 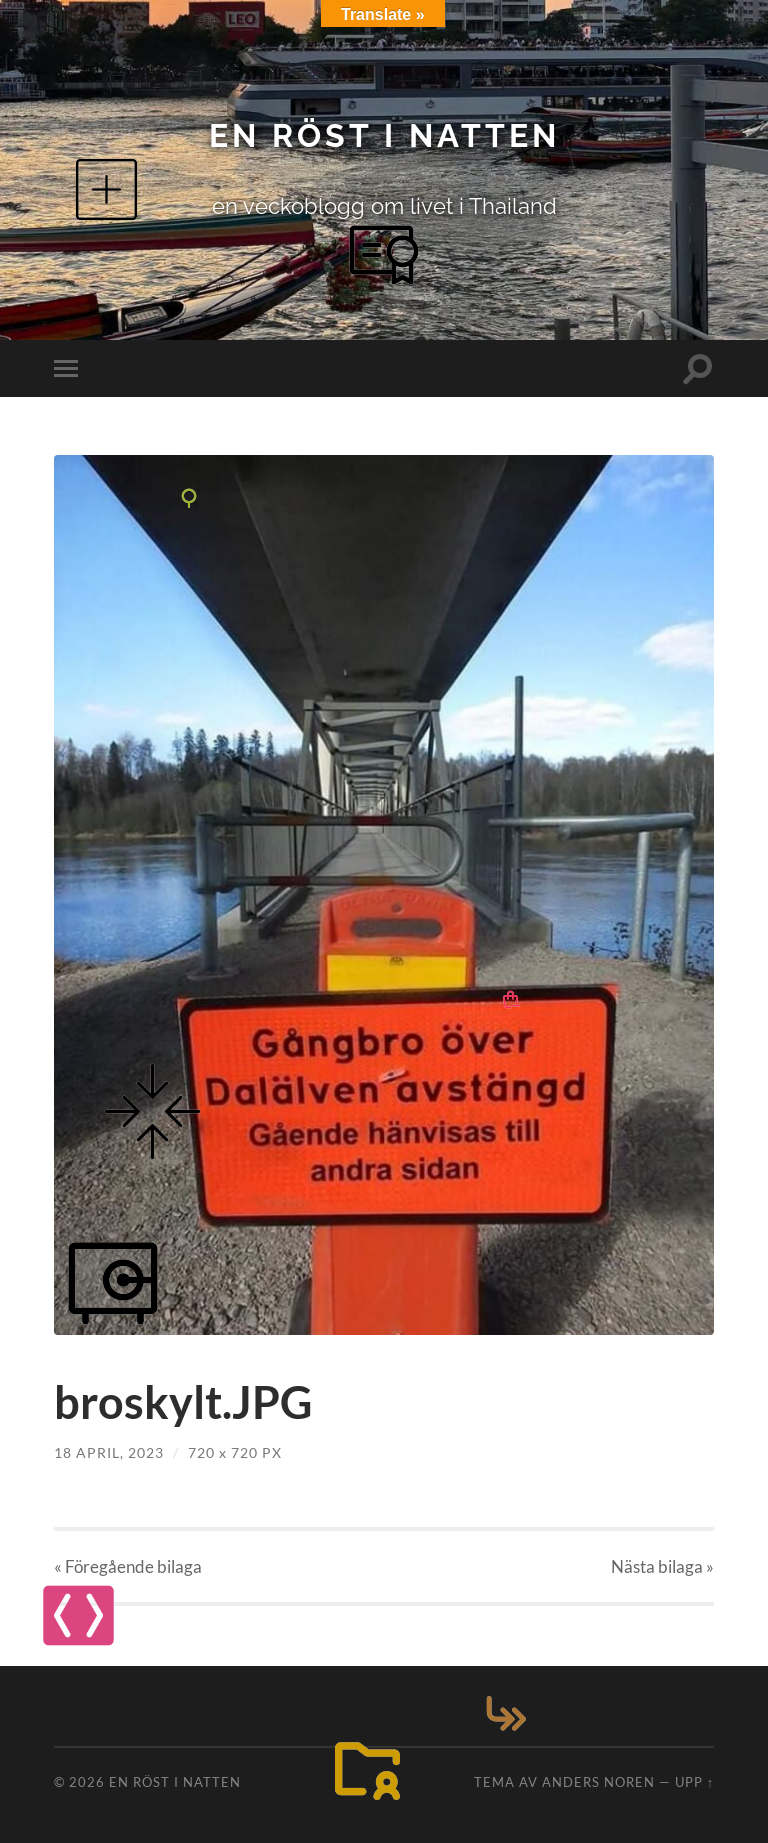 What do you see at coordinates (367, 1767) in the screenshot?
I see `access user files or personal folder` at bounding box center [367, 1767].